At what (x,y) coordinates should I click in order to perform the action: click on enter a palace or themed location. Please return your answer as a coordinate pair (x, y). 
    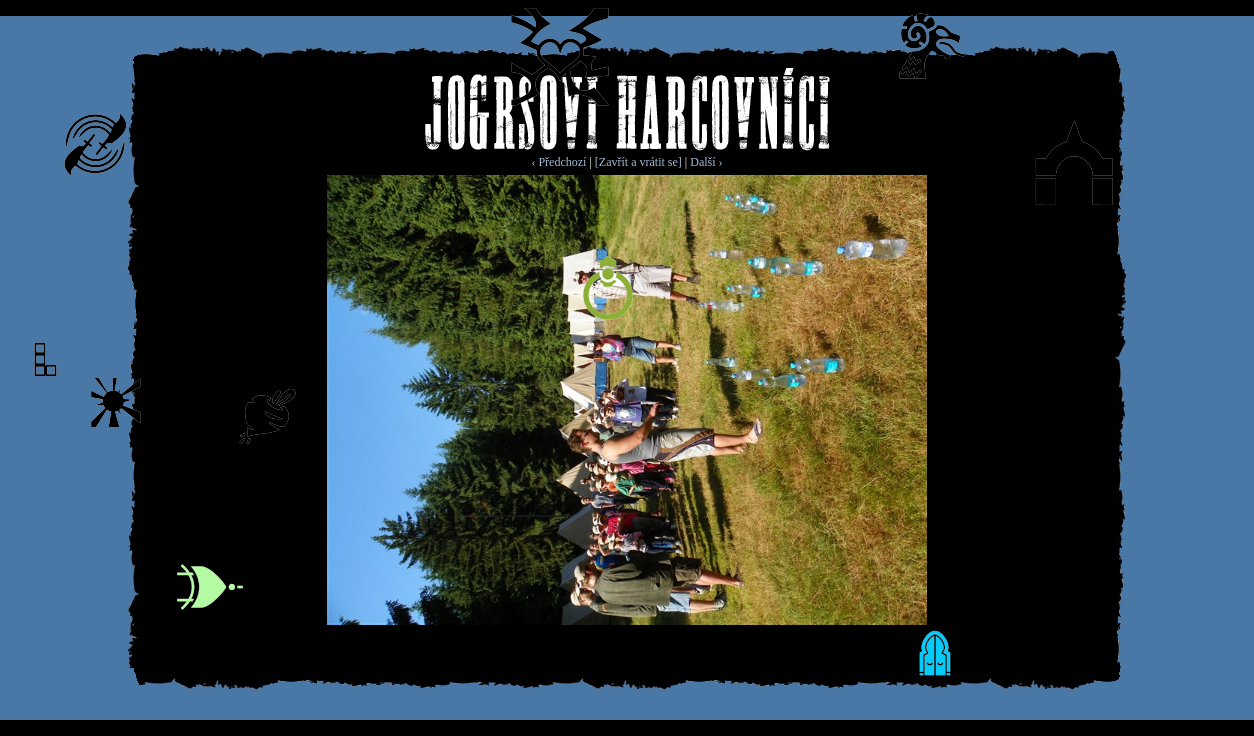
    Looking at the image, I should click on (935, 653).